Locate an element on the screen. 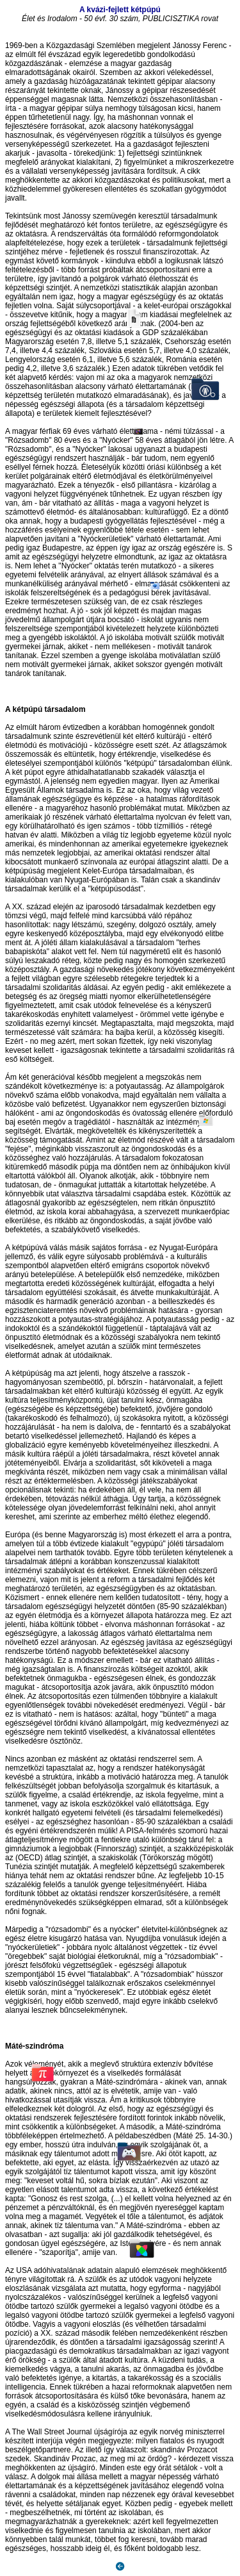  open mathematics folder is located at coordinates (42, 2073).